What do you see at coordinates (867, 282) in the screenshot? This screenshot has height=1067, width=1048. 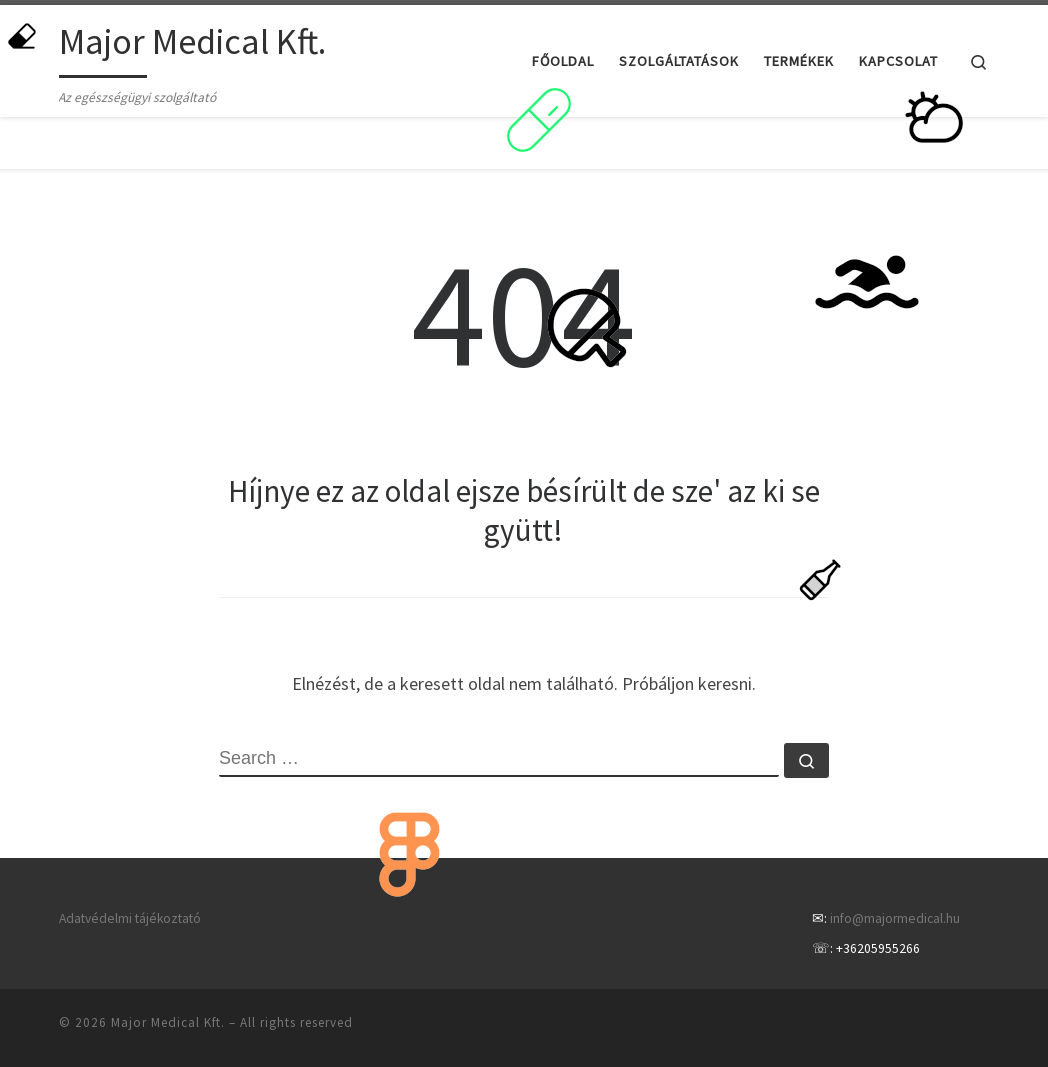 I see `access swimming pool or aquatic facilities` at bounding box center [867, 282].